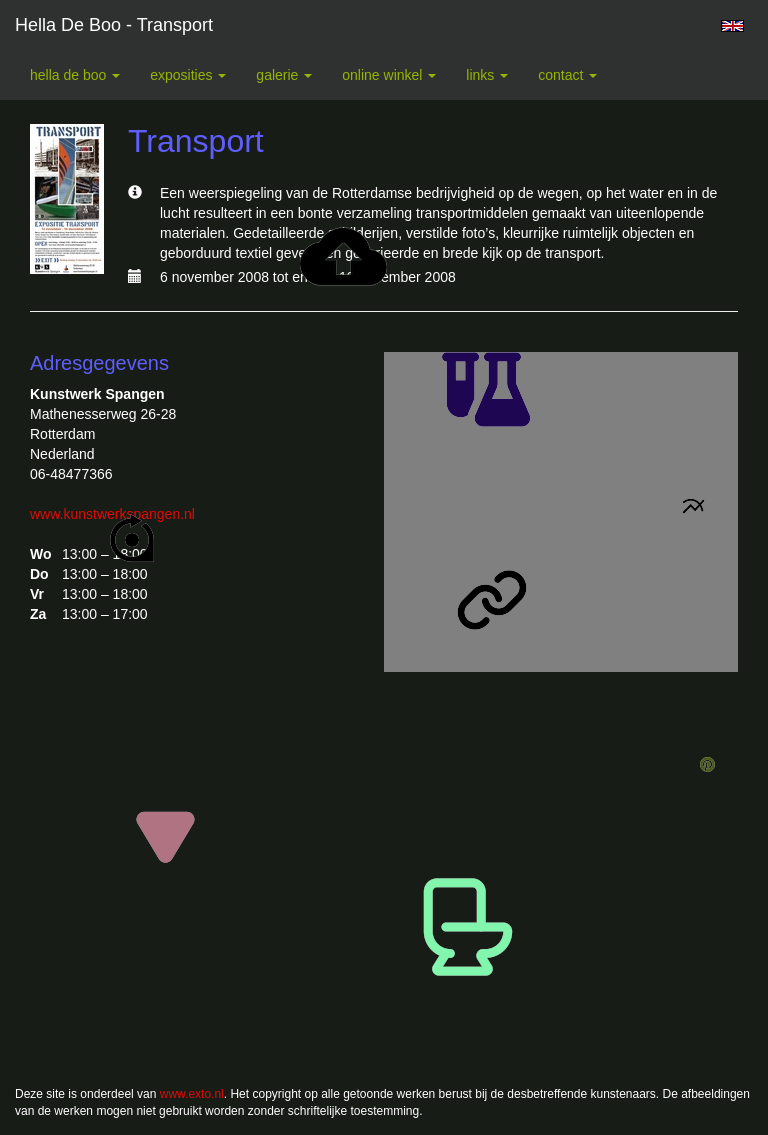 This screenshot has width=768, height=1135. Describe the element at coordinates (343, 256) in the screenshot. I see `upload file to cloud storage` at that location.